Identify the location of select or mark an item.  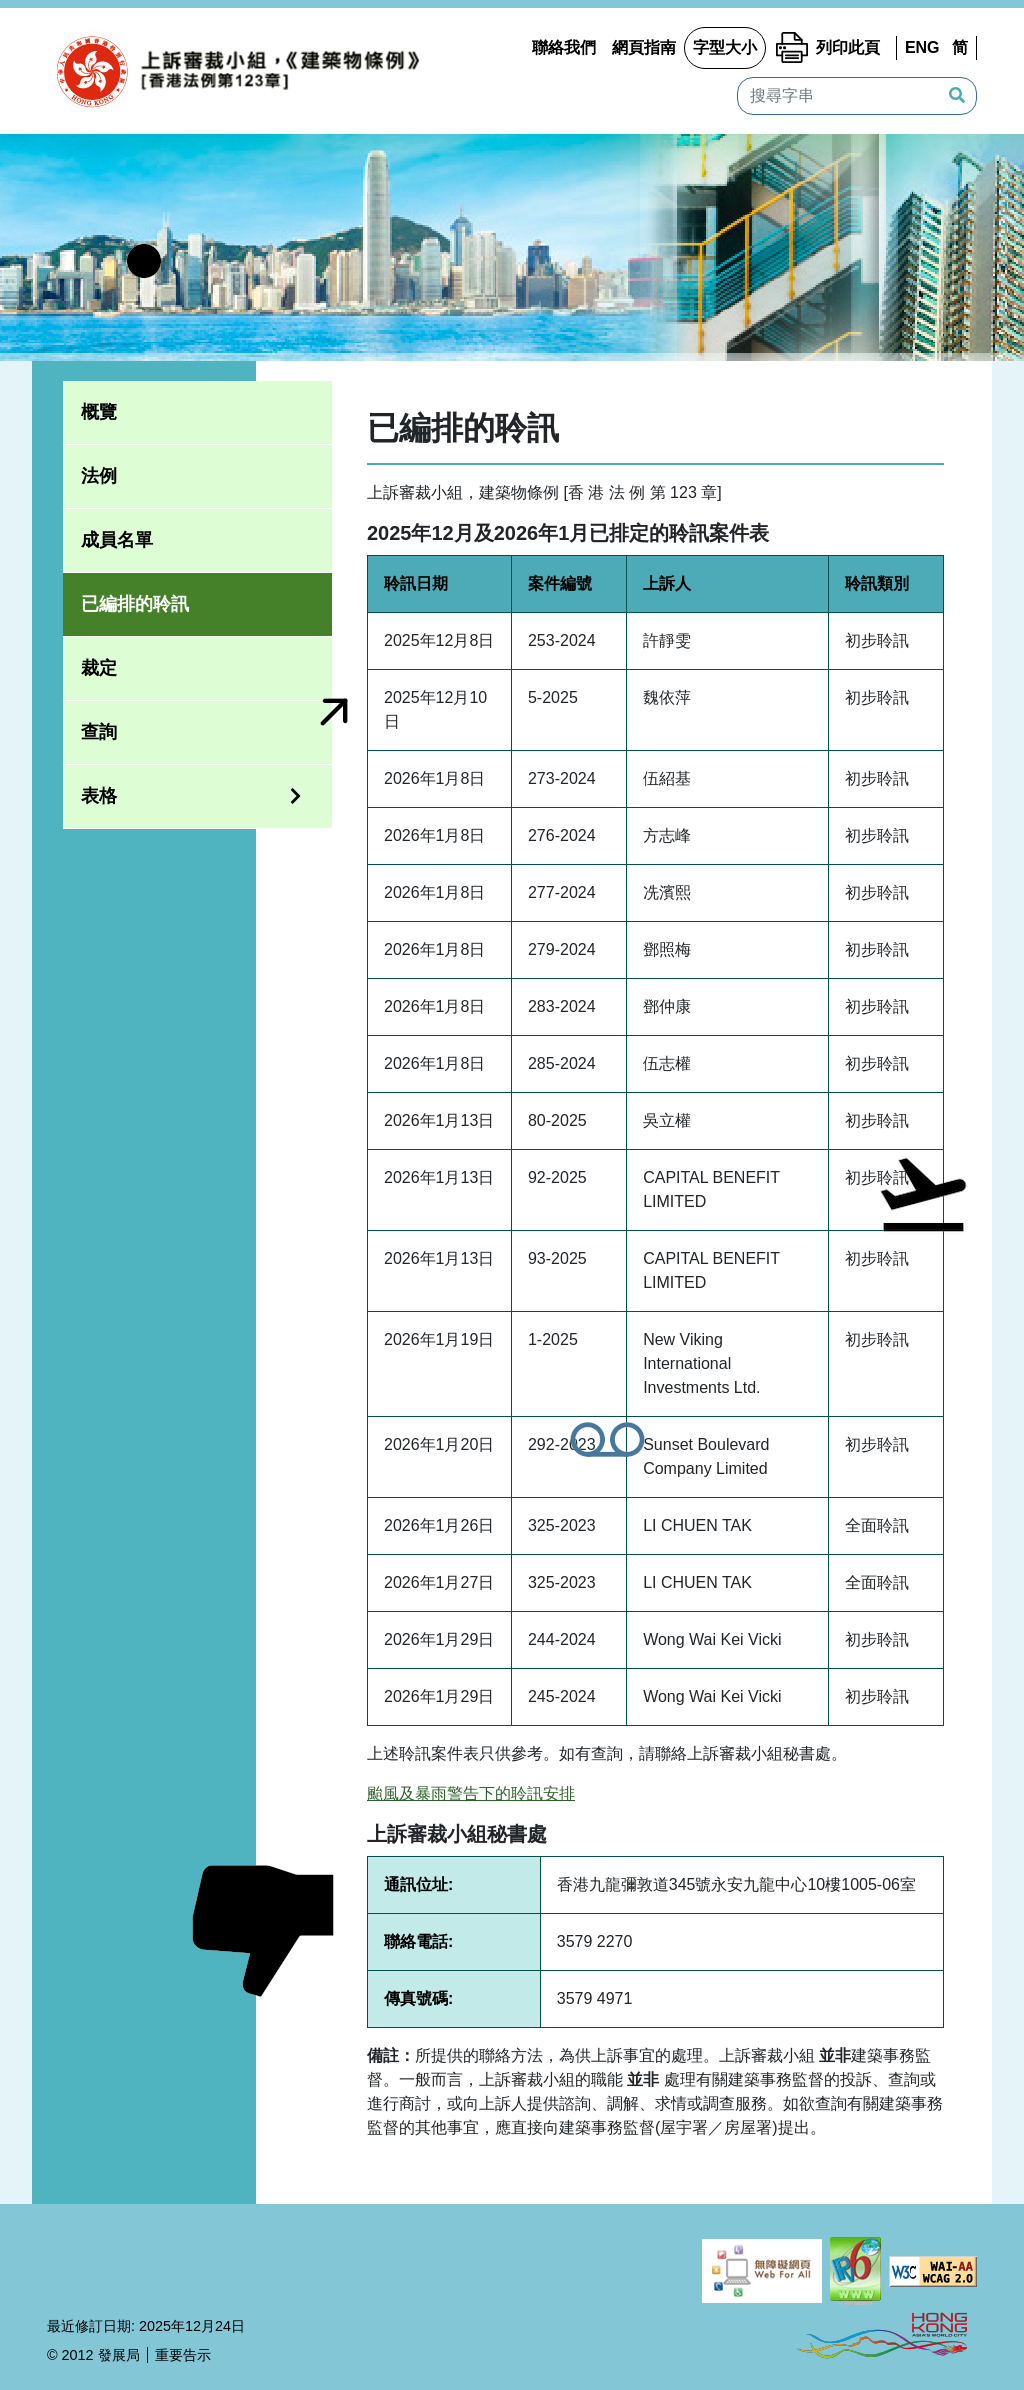
(144, 261).